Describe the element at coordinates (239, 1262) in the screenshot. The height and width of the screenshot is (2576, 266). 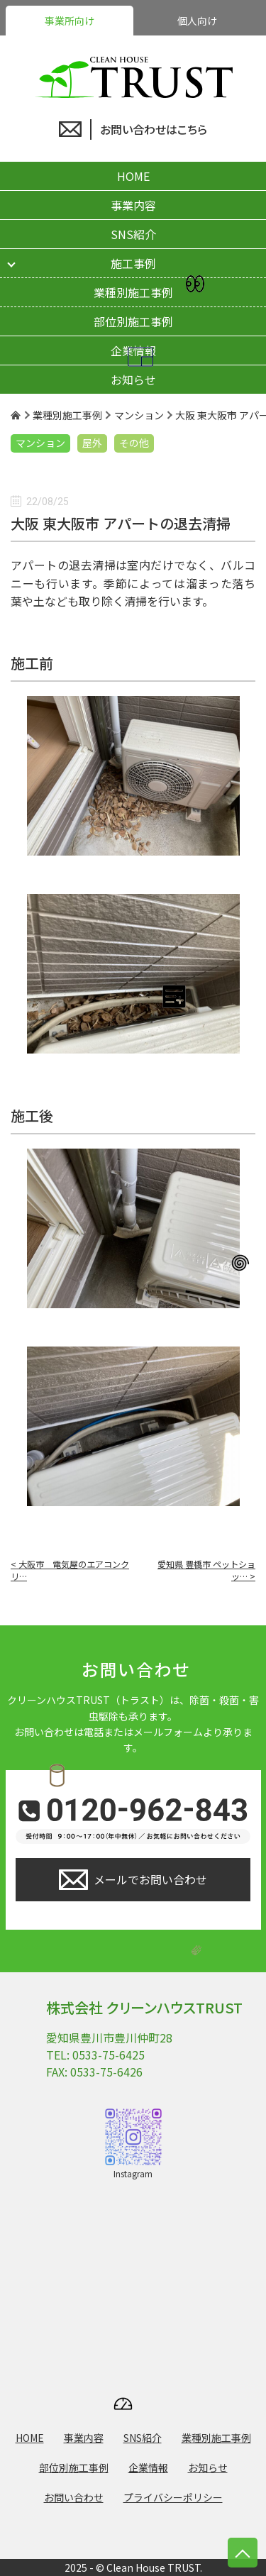
I see `indicates loading or processing in progress` at that location.